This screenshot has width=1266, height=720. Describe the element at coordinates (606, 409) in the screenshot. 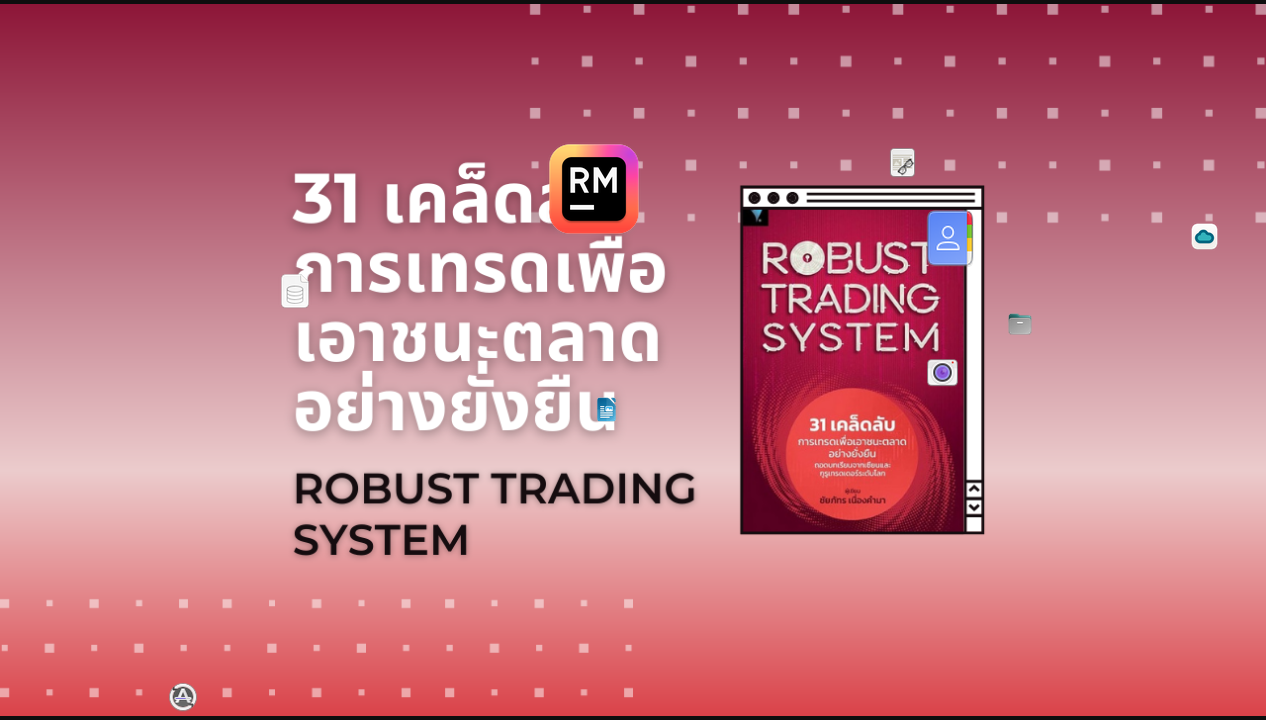

I see `open libreoffice writer application` at that location.